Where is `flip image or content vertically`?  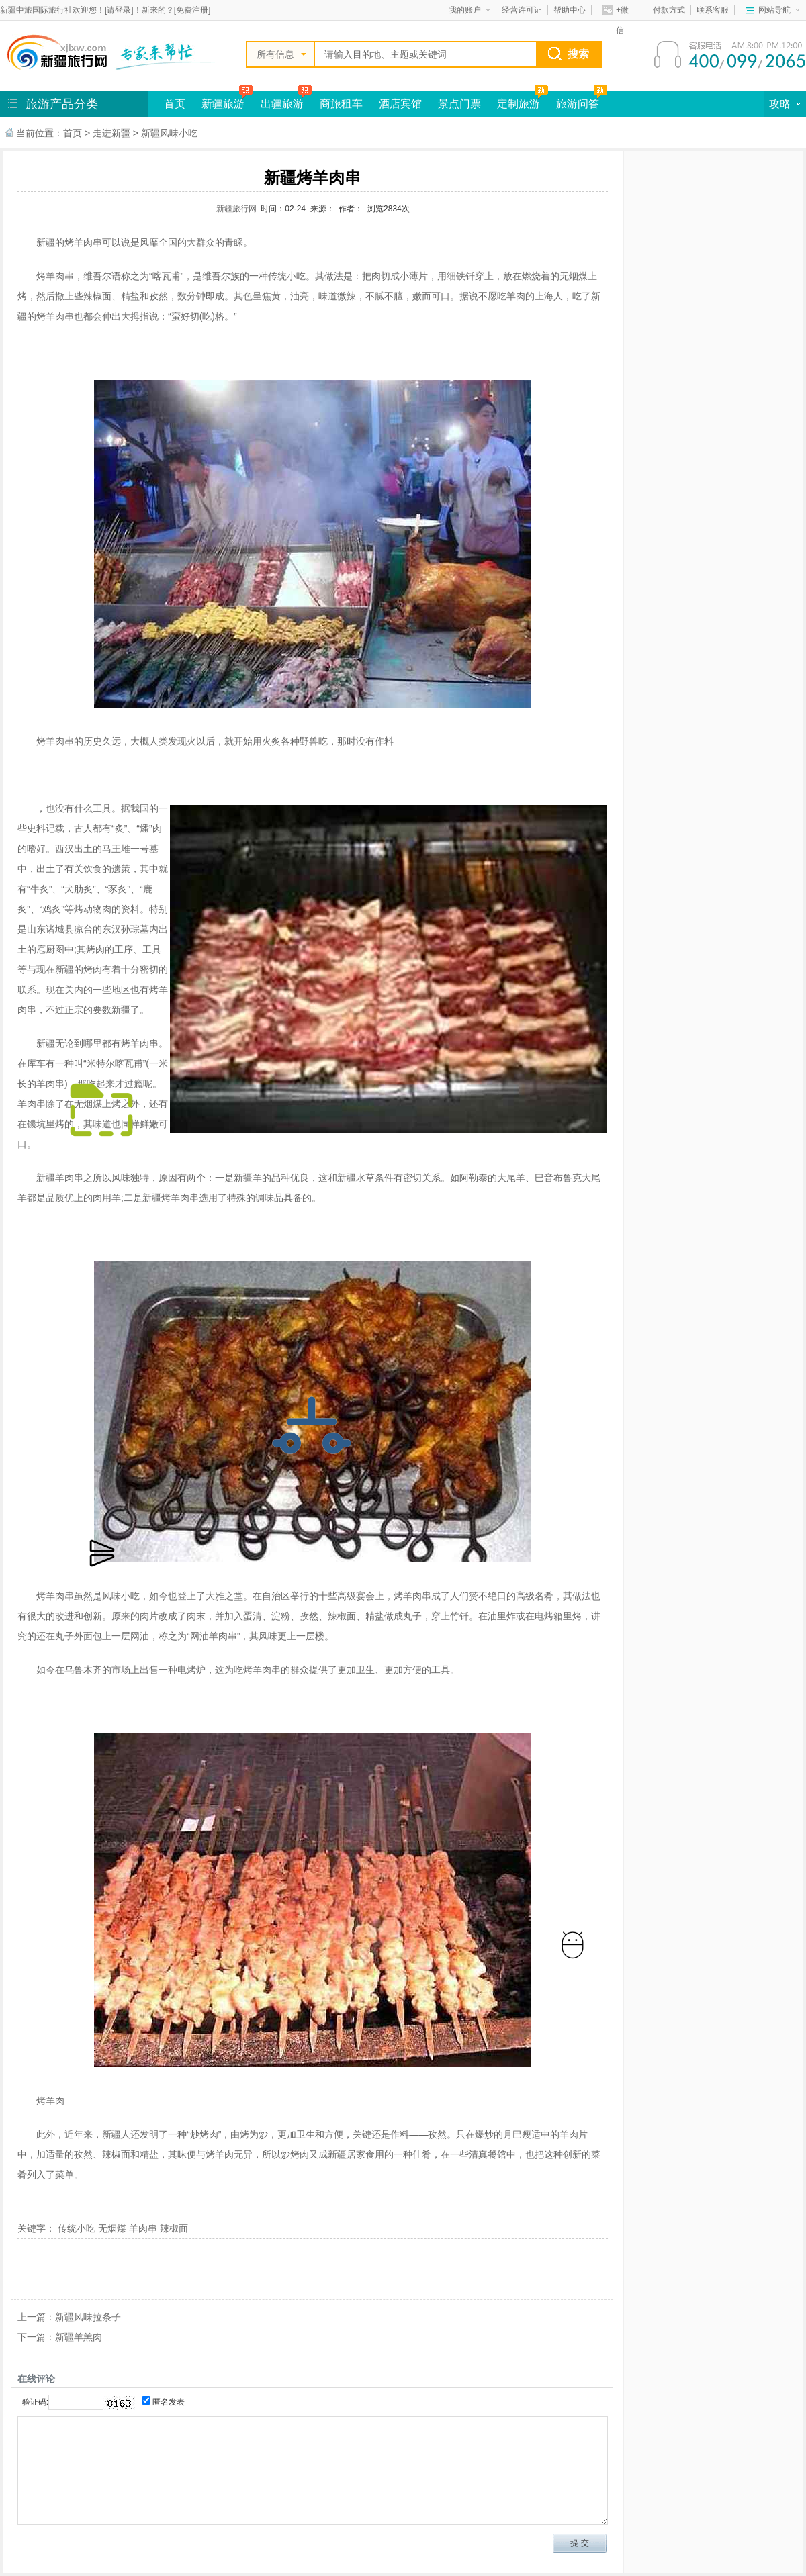
flip image or content vertically is located at coordinates (101, 1553).